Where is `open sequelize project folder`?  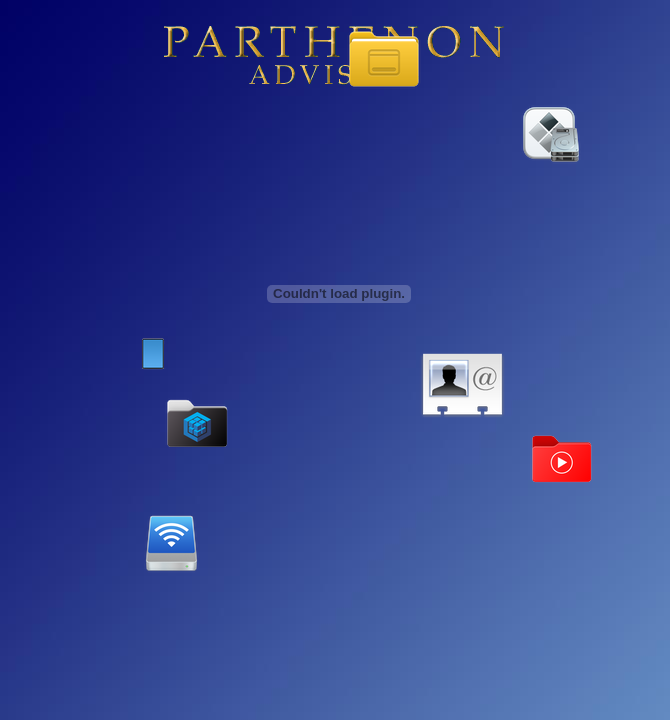 open sequelize project folder is located at coordinates (197, 425).